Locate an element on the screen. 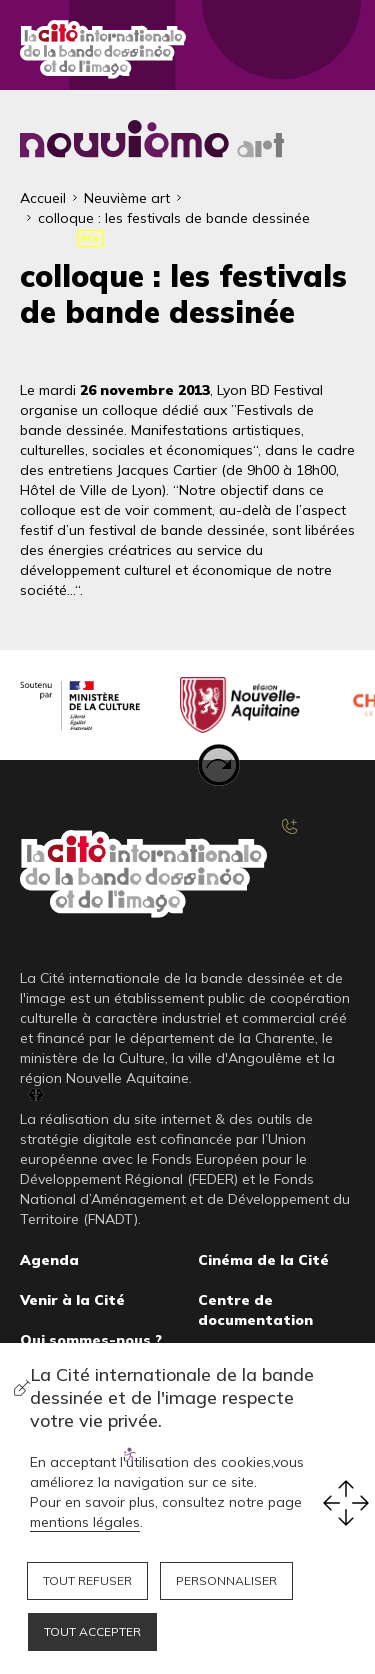  skip to the next scheduled item or plan is located at coordinates (219, 765).